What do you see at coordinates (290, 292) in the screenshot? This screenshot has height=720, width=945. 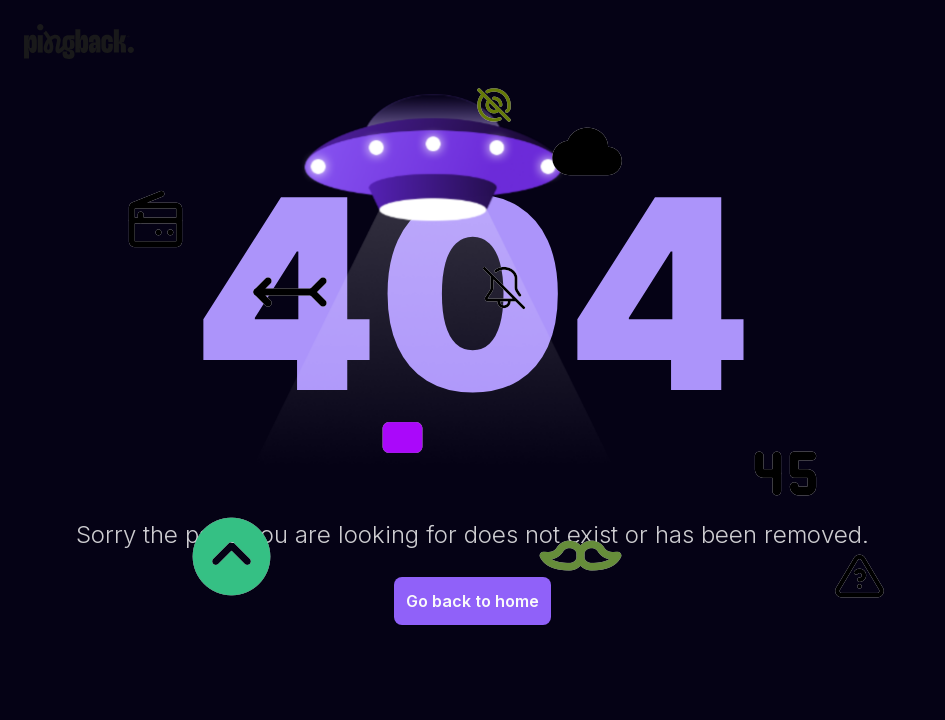 I see `go back to the previous screen` at bounding box center [290, 292].